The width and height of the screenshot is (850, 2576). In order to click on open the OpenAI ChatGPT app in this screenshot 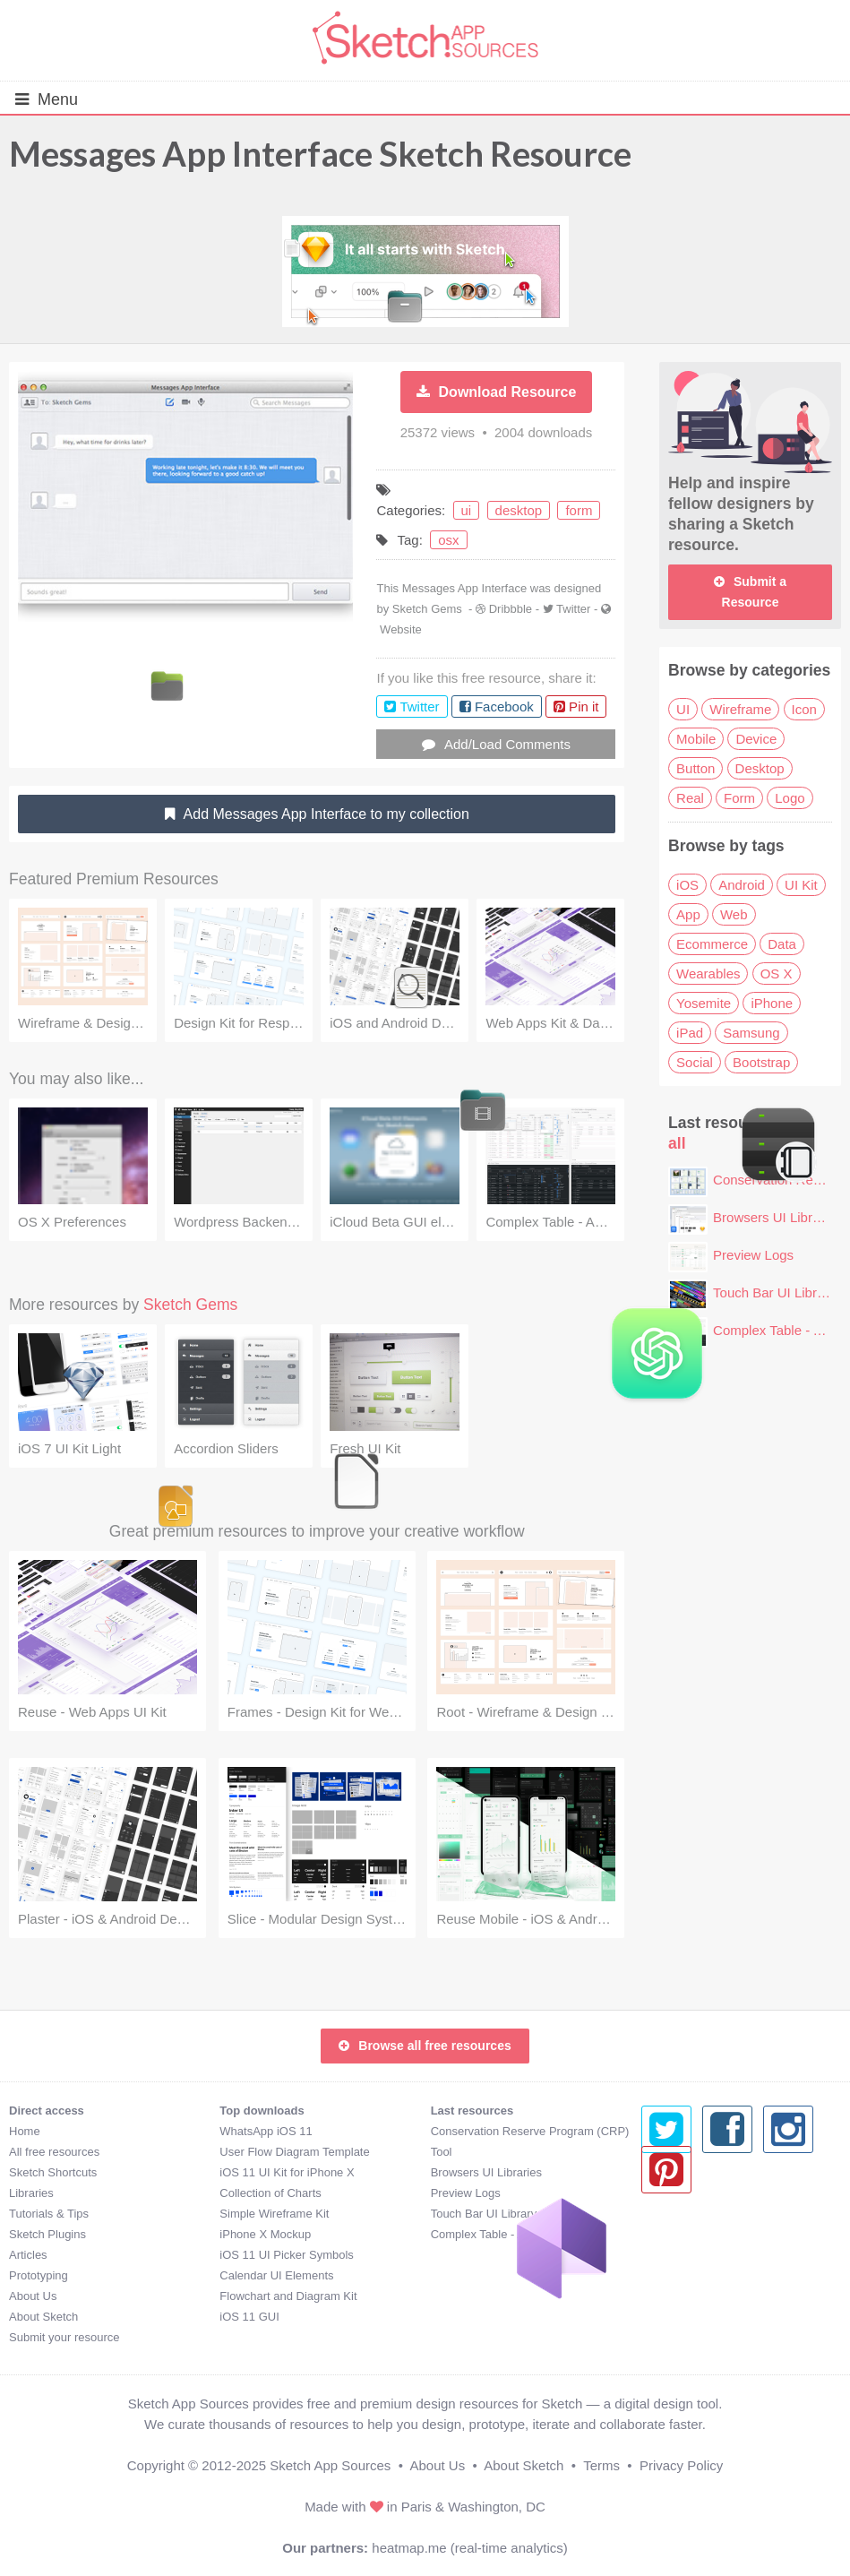, I will do `click(657, 1353)`.